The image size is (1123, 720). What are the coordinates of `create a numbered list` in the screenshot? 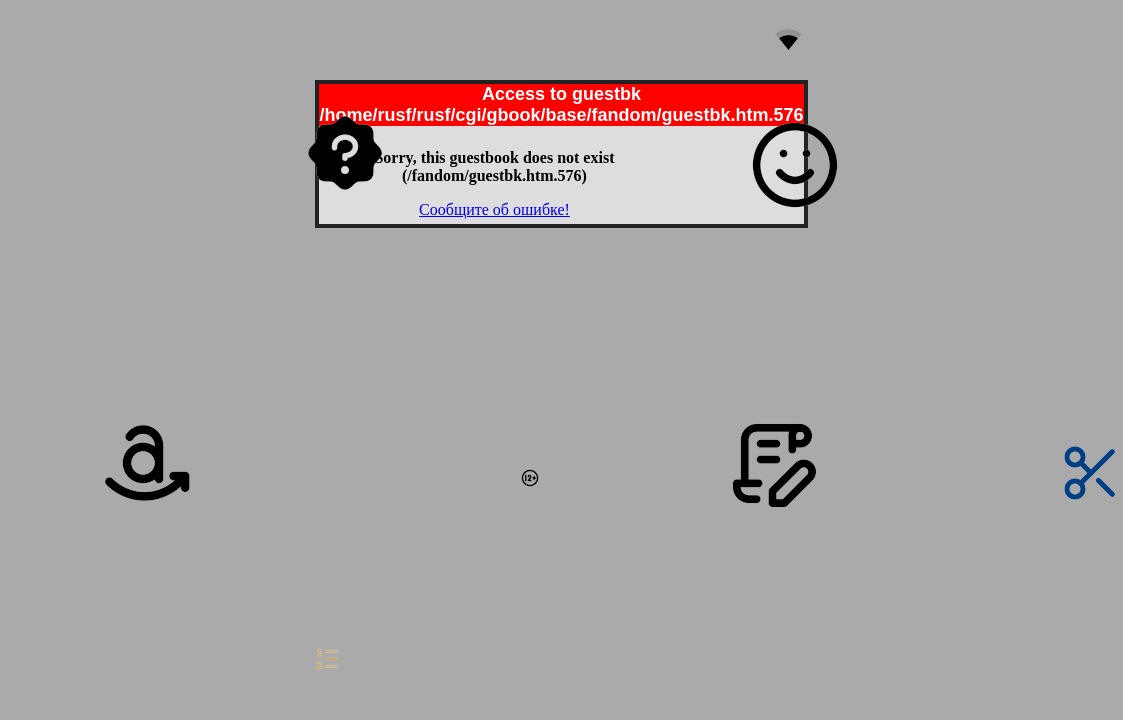 It's located at (327, 659).